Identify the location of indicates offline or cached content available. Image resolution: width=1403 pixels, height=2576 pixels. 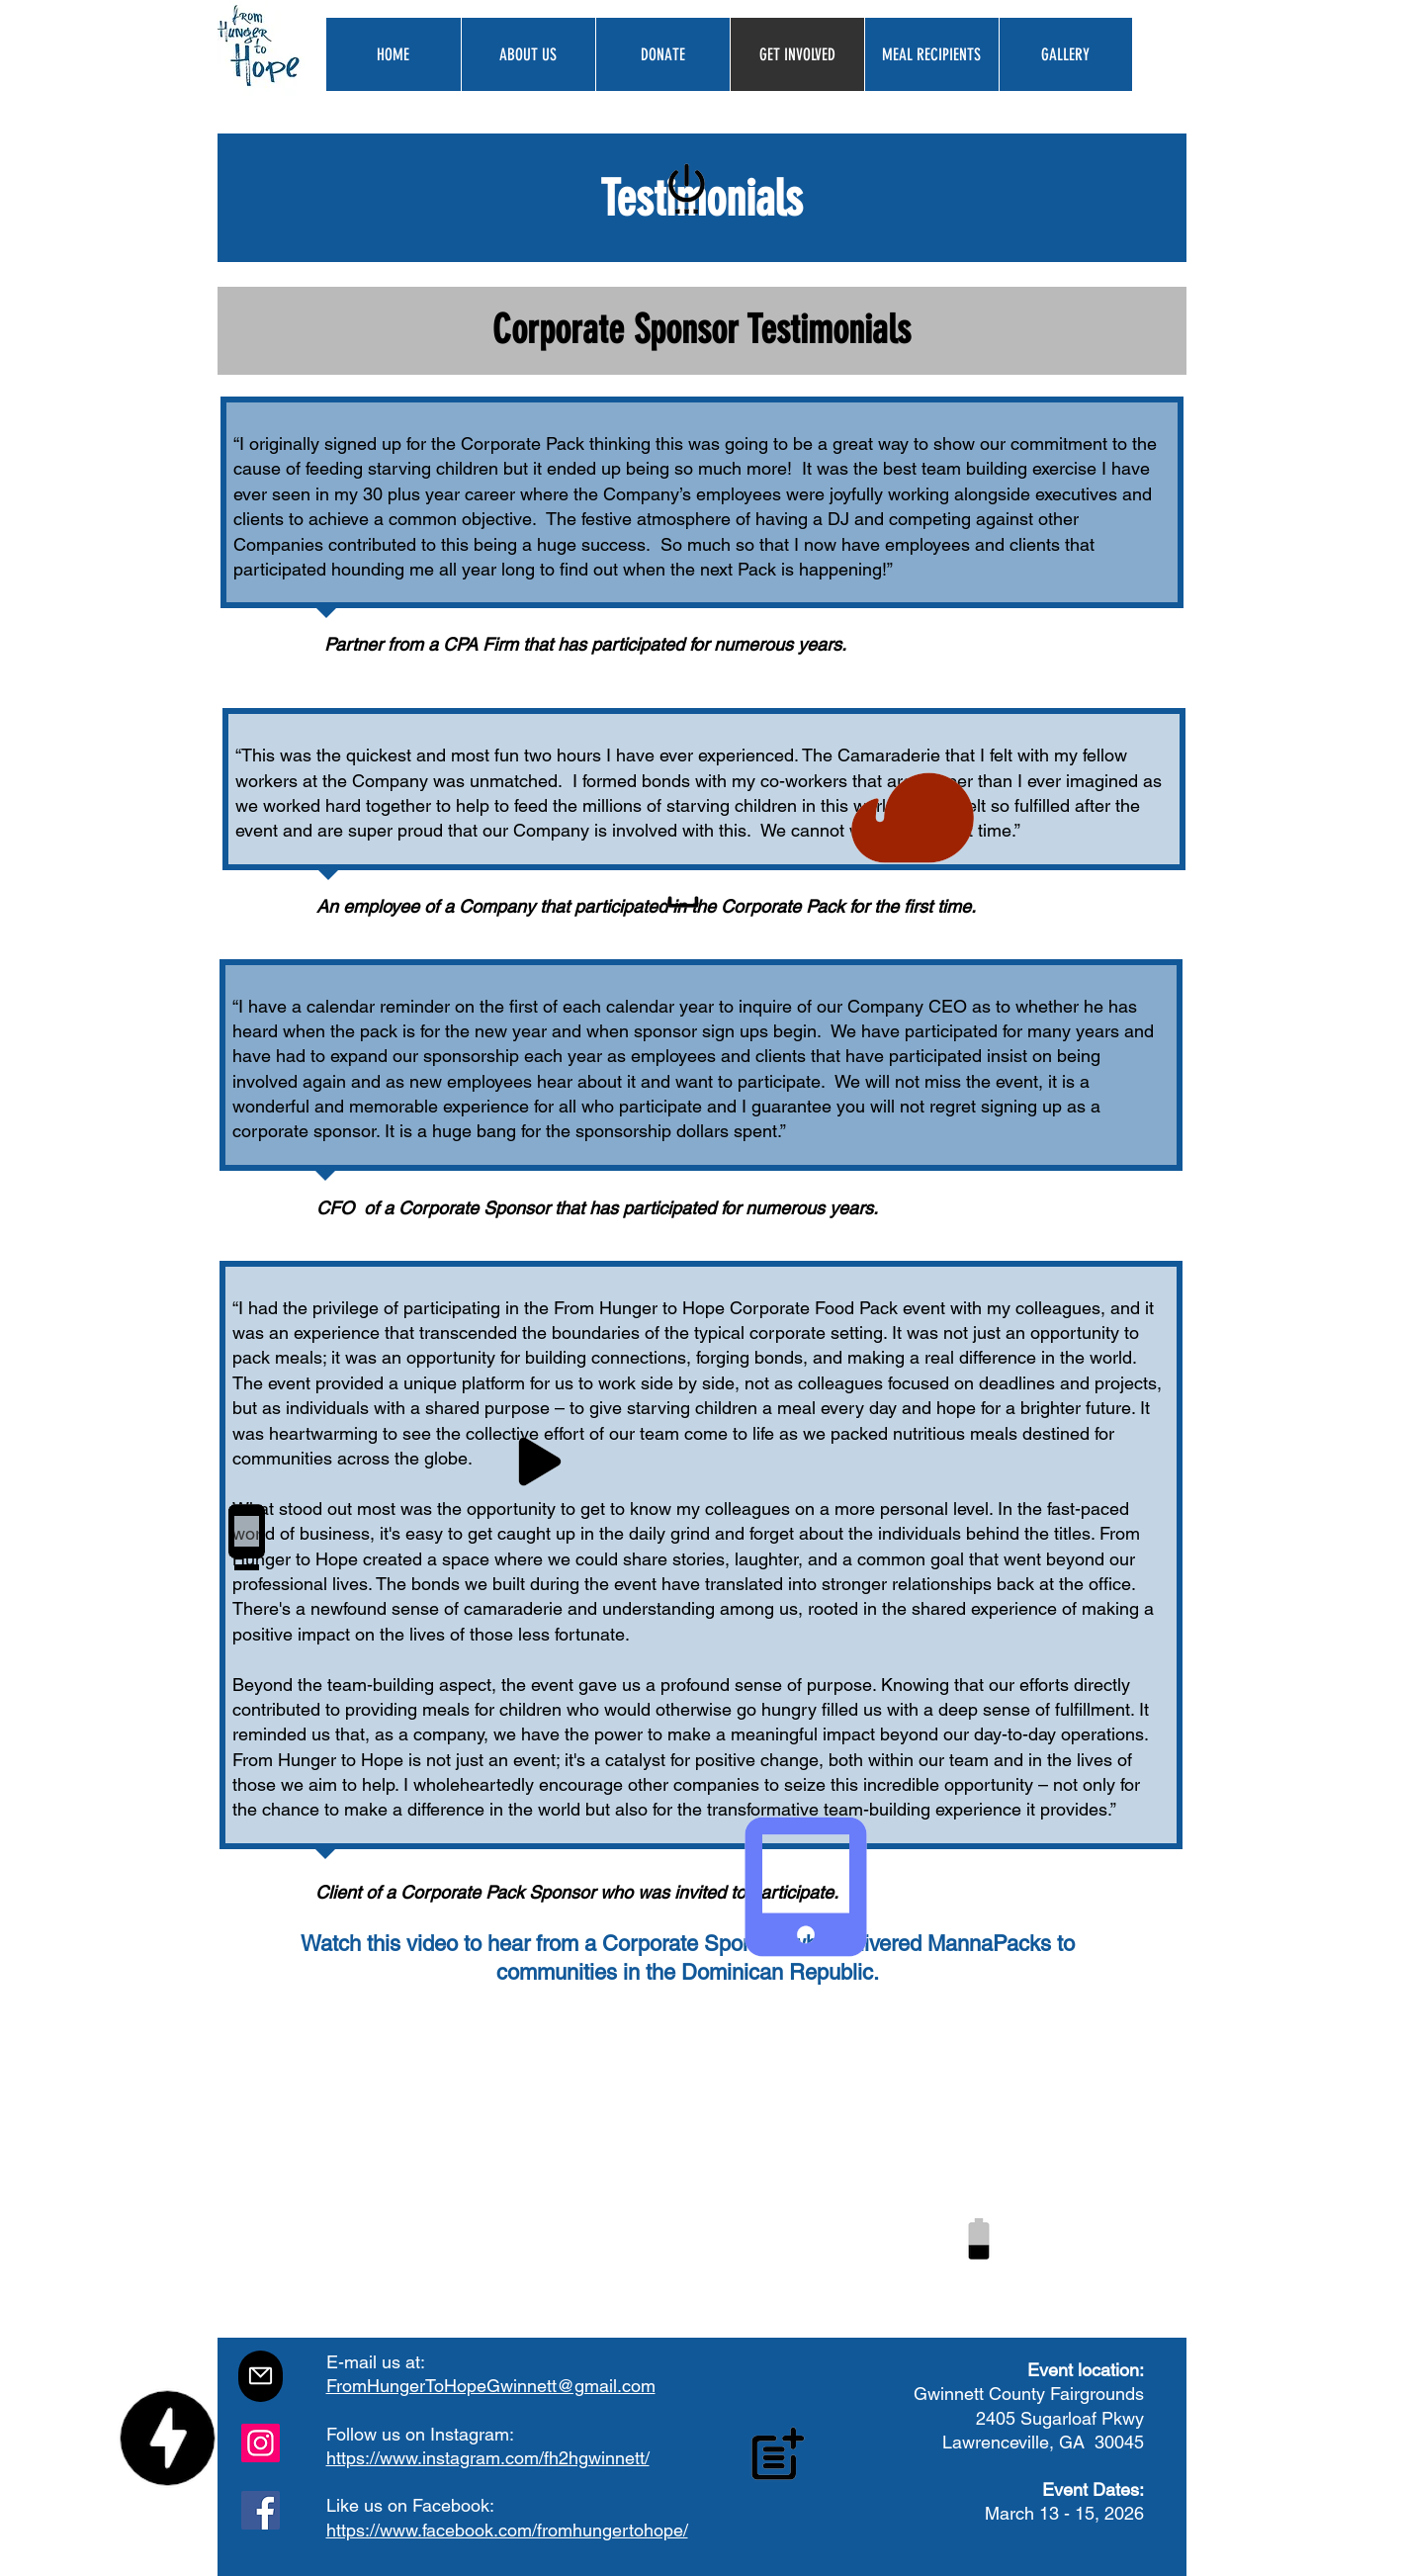
(167, 2438).